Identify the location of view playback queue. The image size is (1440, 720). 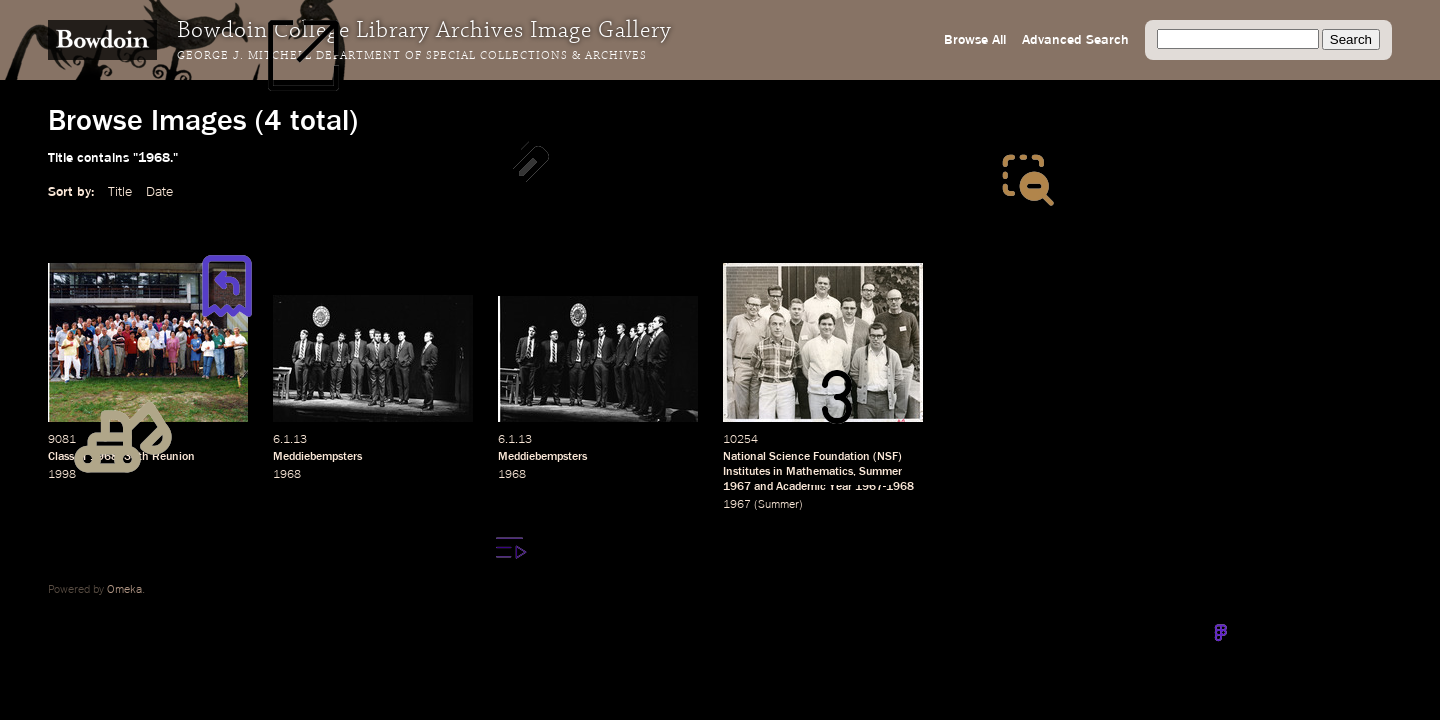
(509, 547).